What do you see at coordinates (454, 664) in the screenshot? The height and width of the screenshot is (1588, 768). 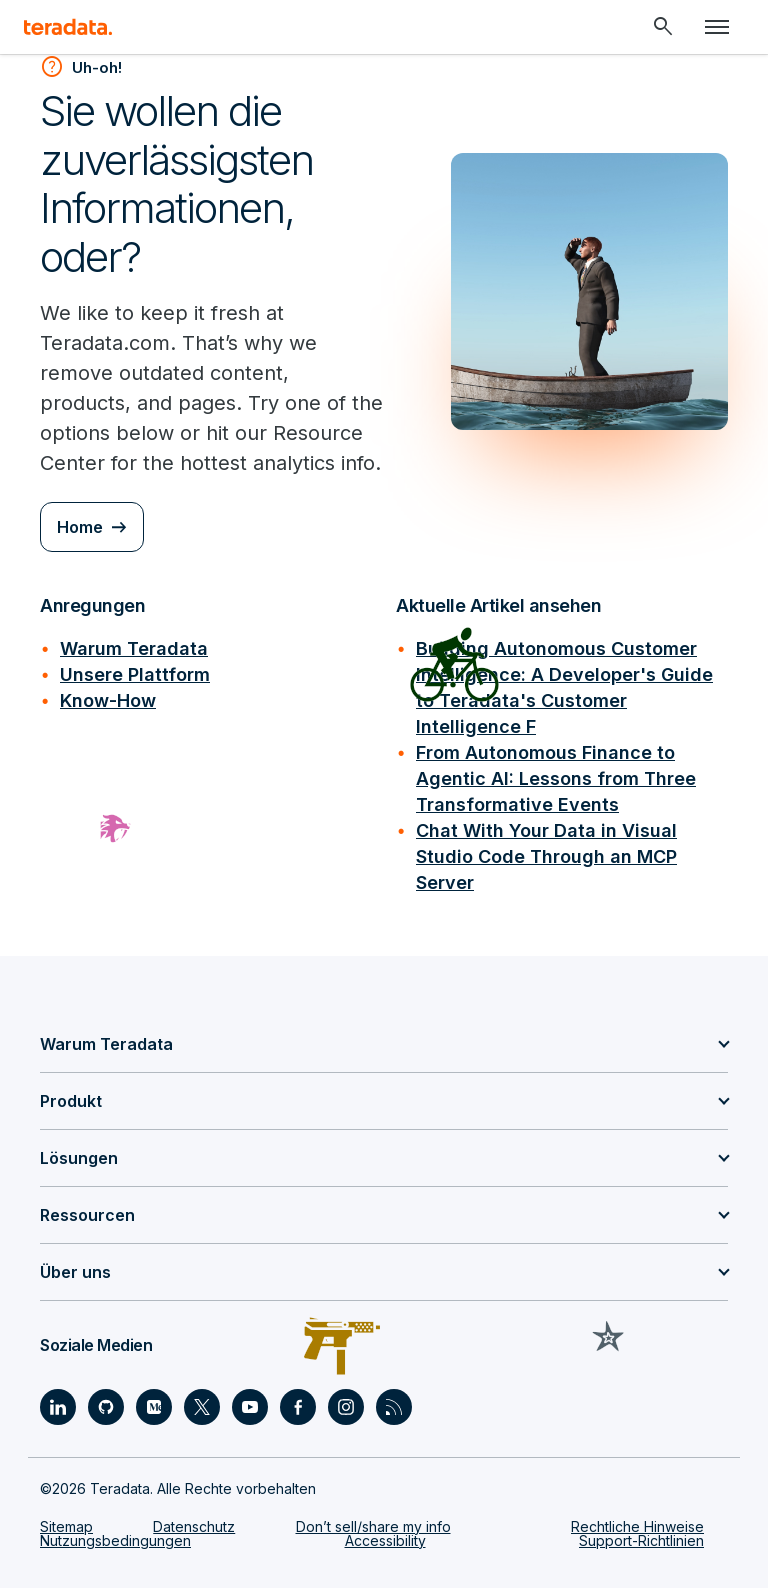 I see `track cycling or biking activity` at bounding box center [454, 664].